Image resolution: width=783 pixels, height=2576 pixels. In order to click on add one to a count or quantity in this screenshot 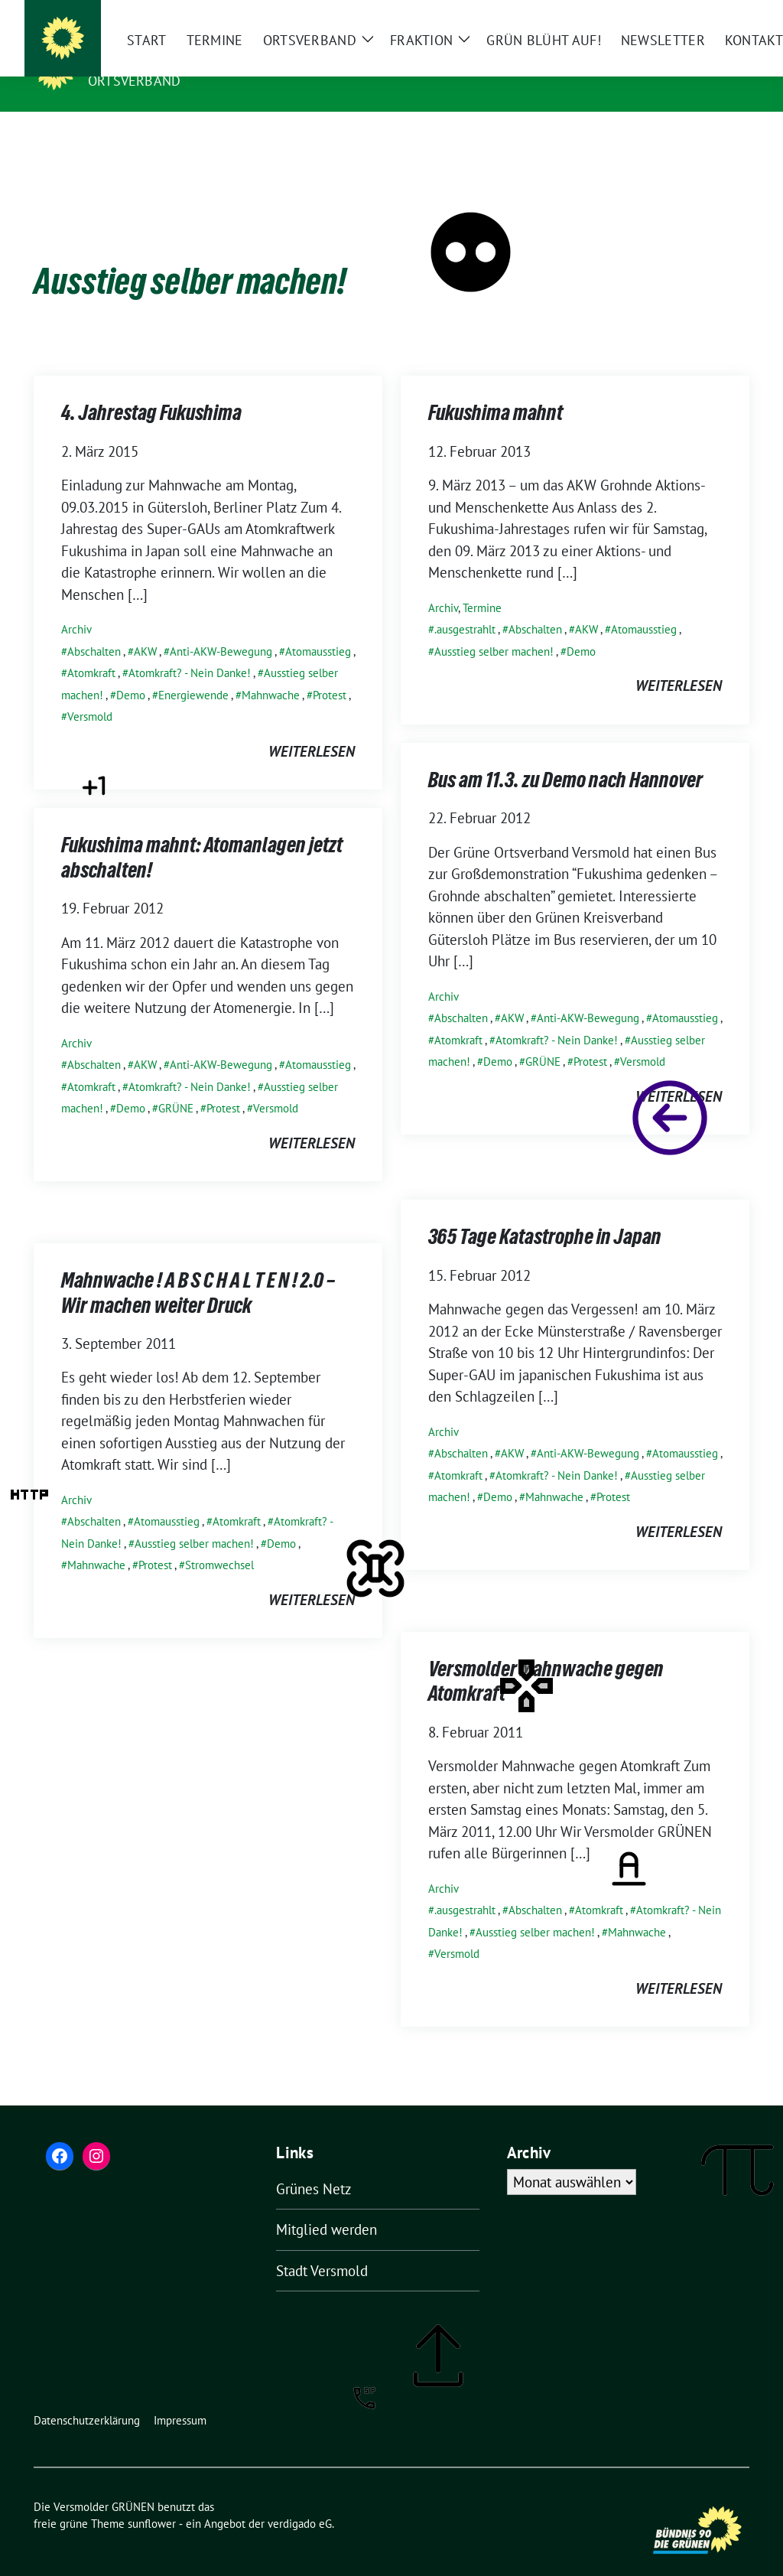, I will do `click(94, 786)`.